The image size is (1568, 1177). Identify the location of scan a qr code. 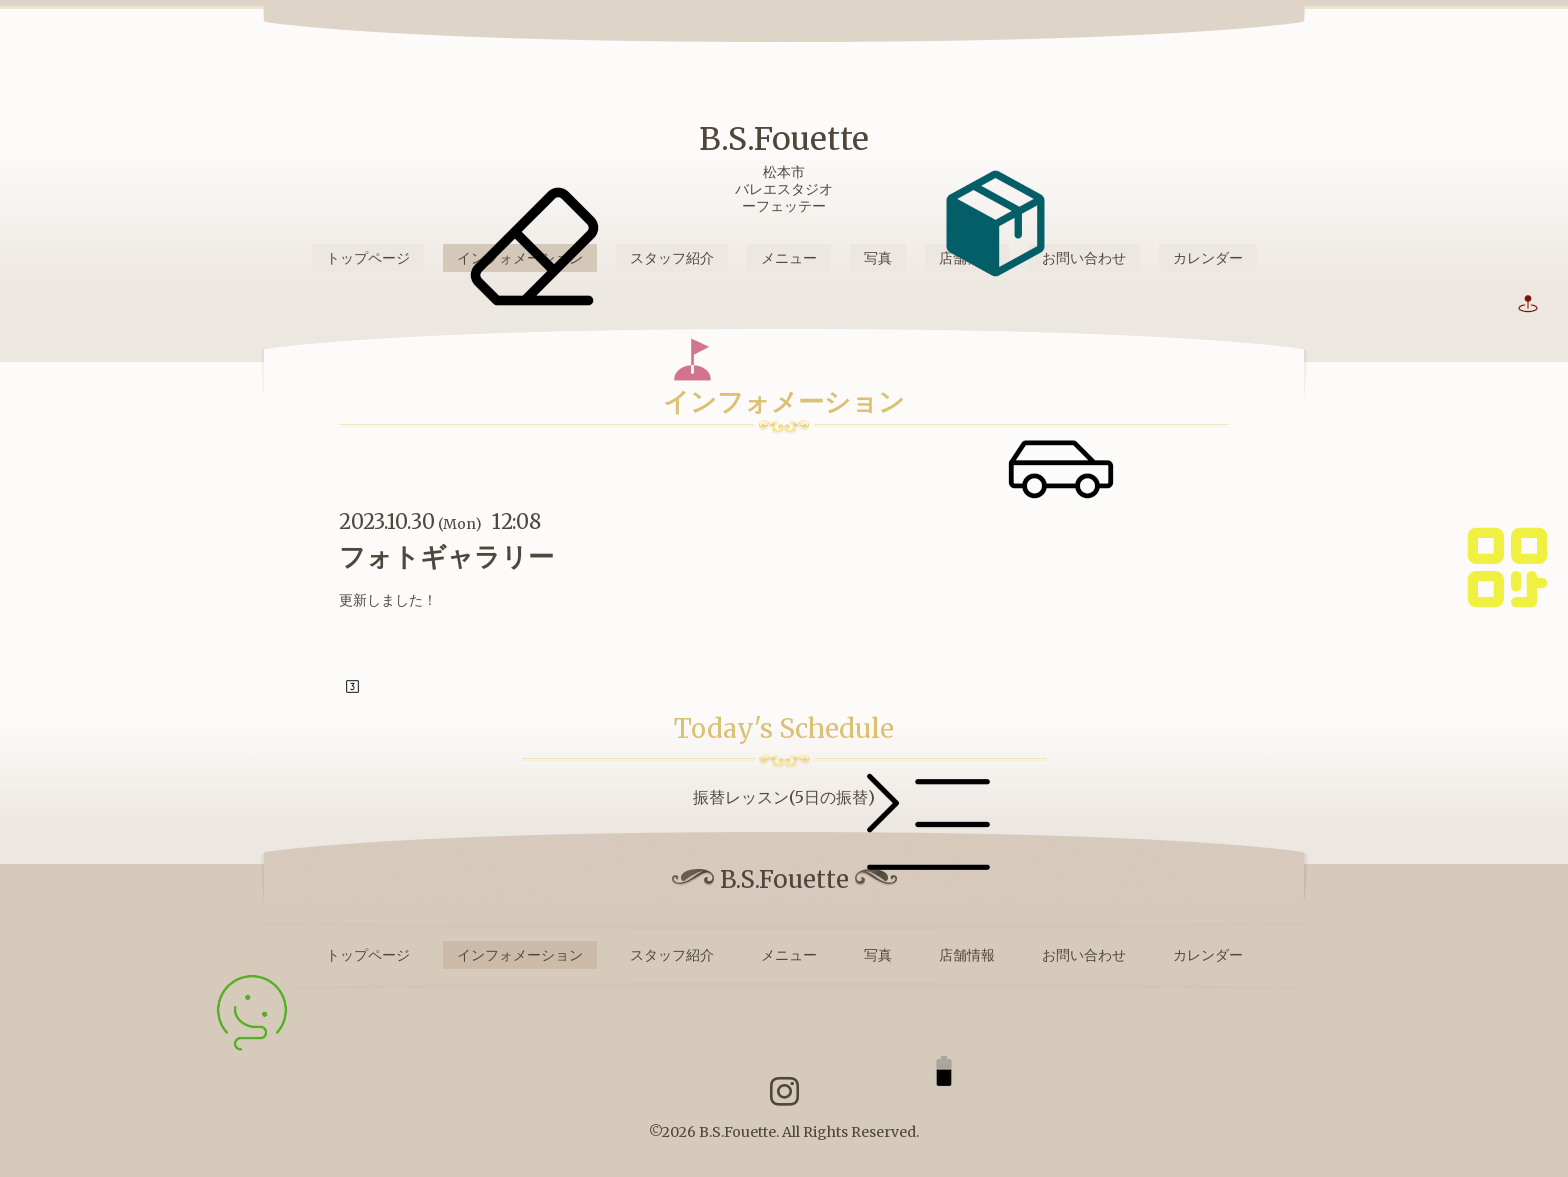
(1507, 567).